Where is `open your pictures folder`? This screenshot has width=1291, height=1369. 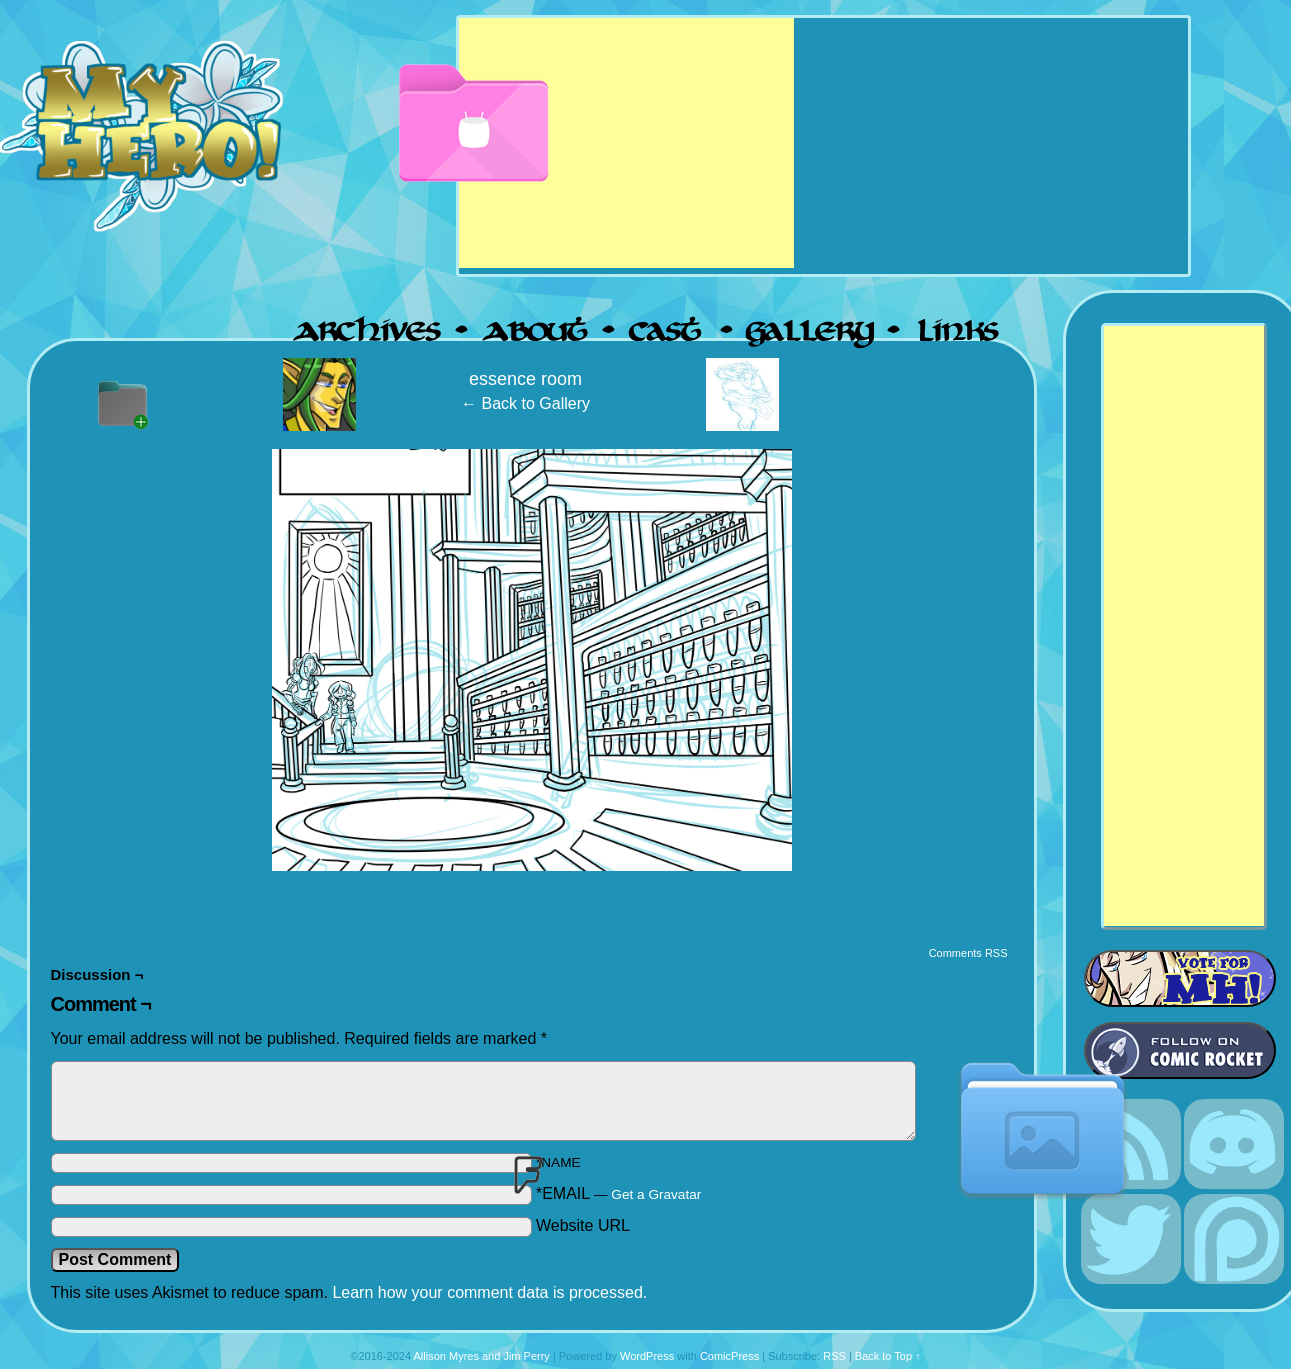 open your pictures folder is located at coordinates (1042, 1128).